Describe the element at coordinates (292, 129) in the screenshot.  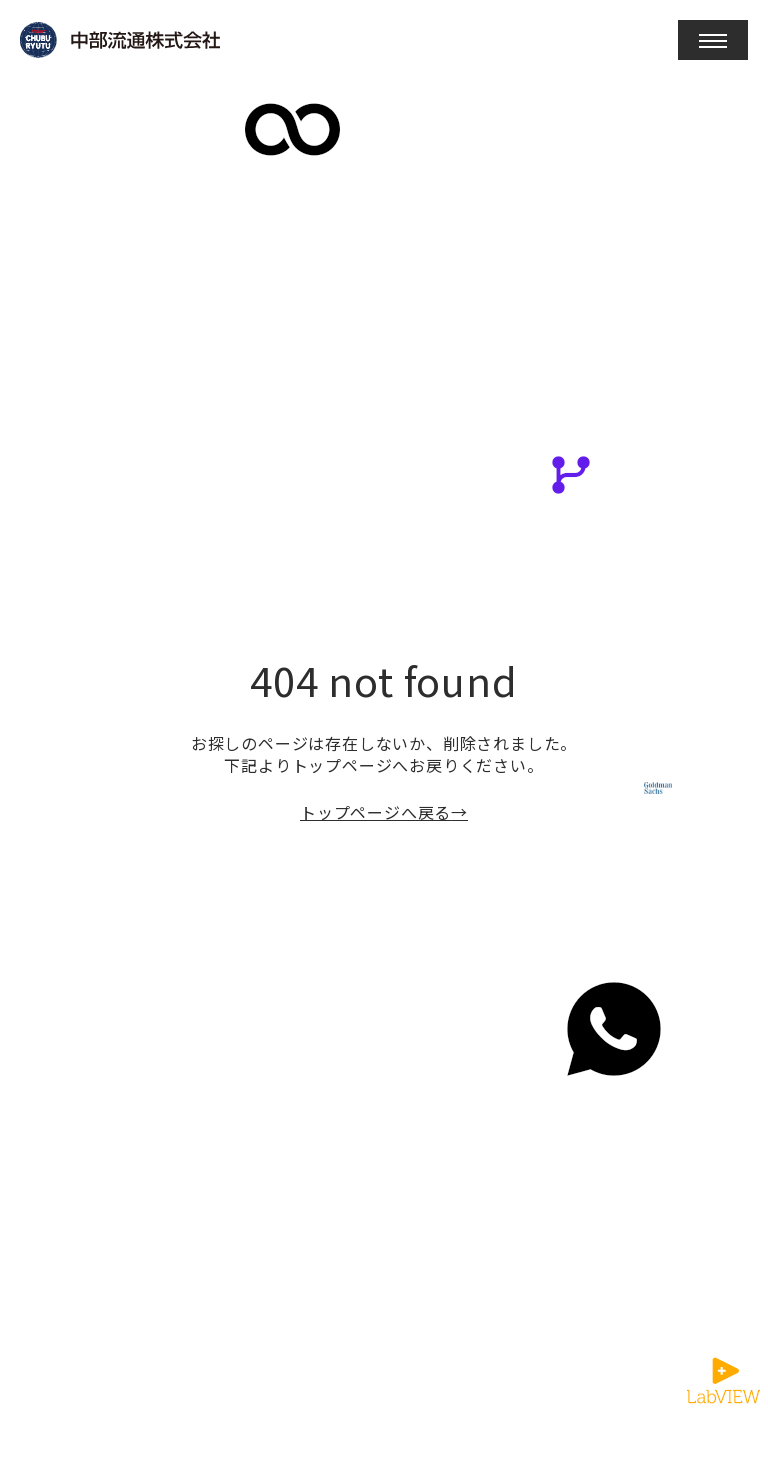
I see `Elegoo brand logo` at that location.